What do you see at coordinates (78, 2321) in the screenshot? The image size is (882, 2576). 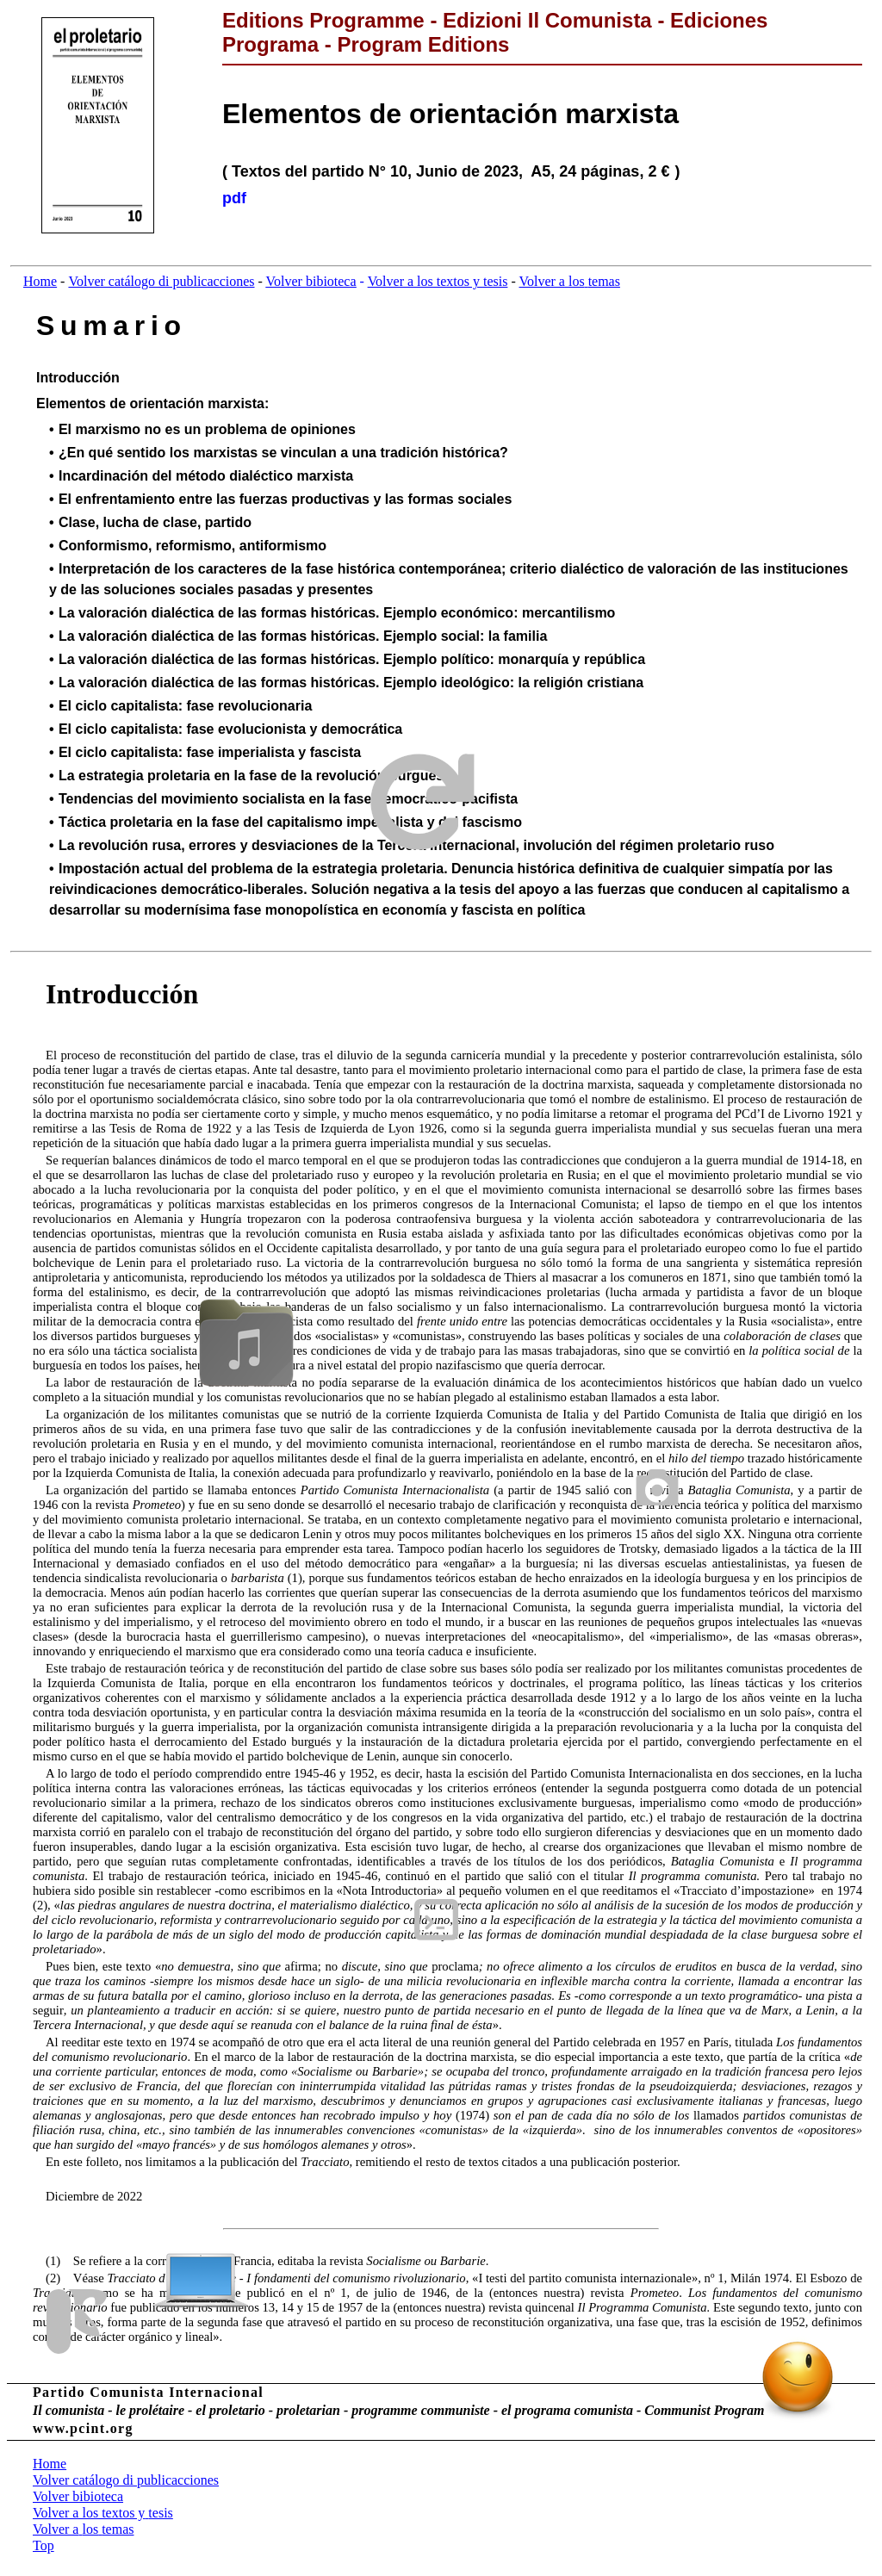 I see `access system utilities and tools` at bounding box center [78, 2321].